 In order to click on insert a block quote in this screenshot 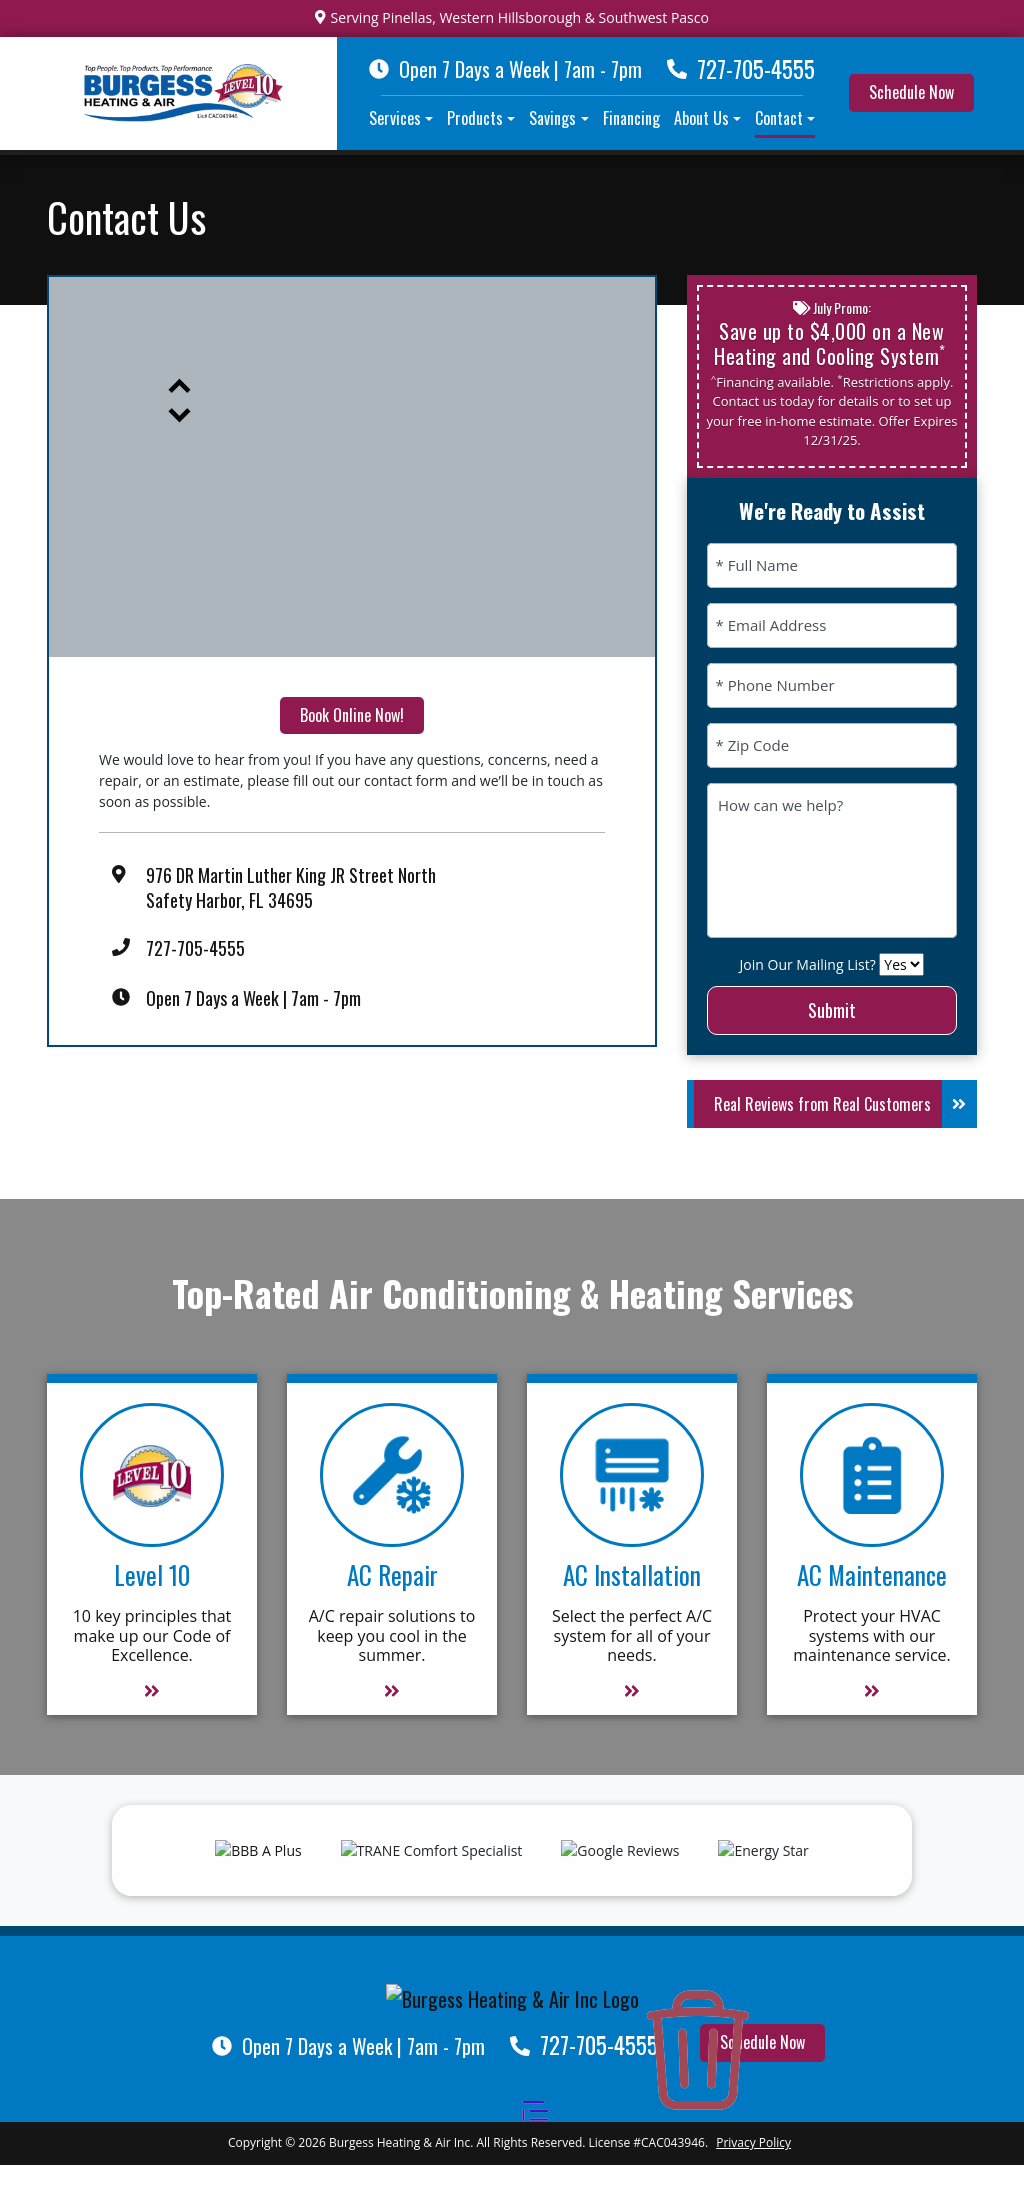, I will do `click(535, 2110)`.